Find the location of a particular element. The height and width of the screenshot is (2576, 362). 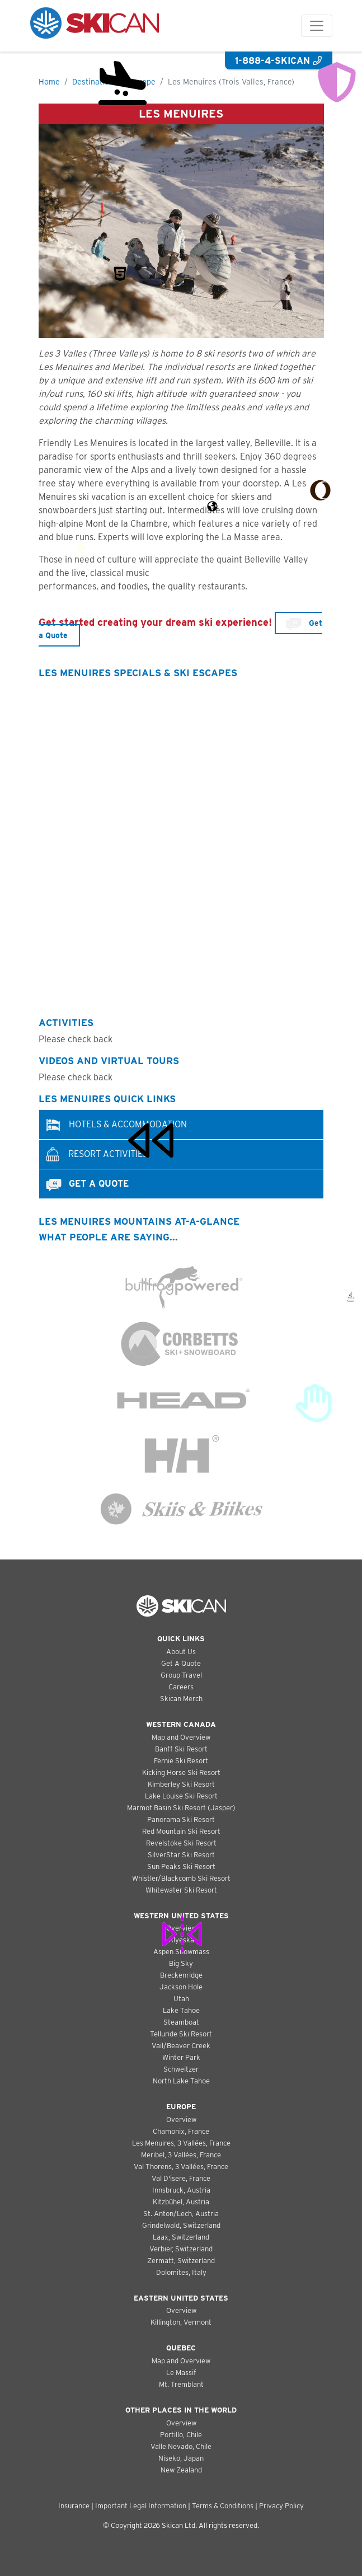

open Opera browser is located at coordinates (320, 490).